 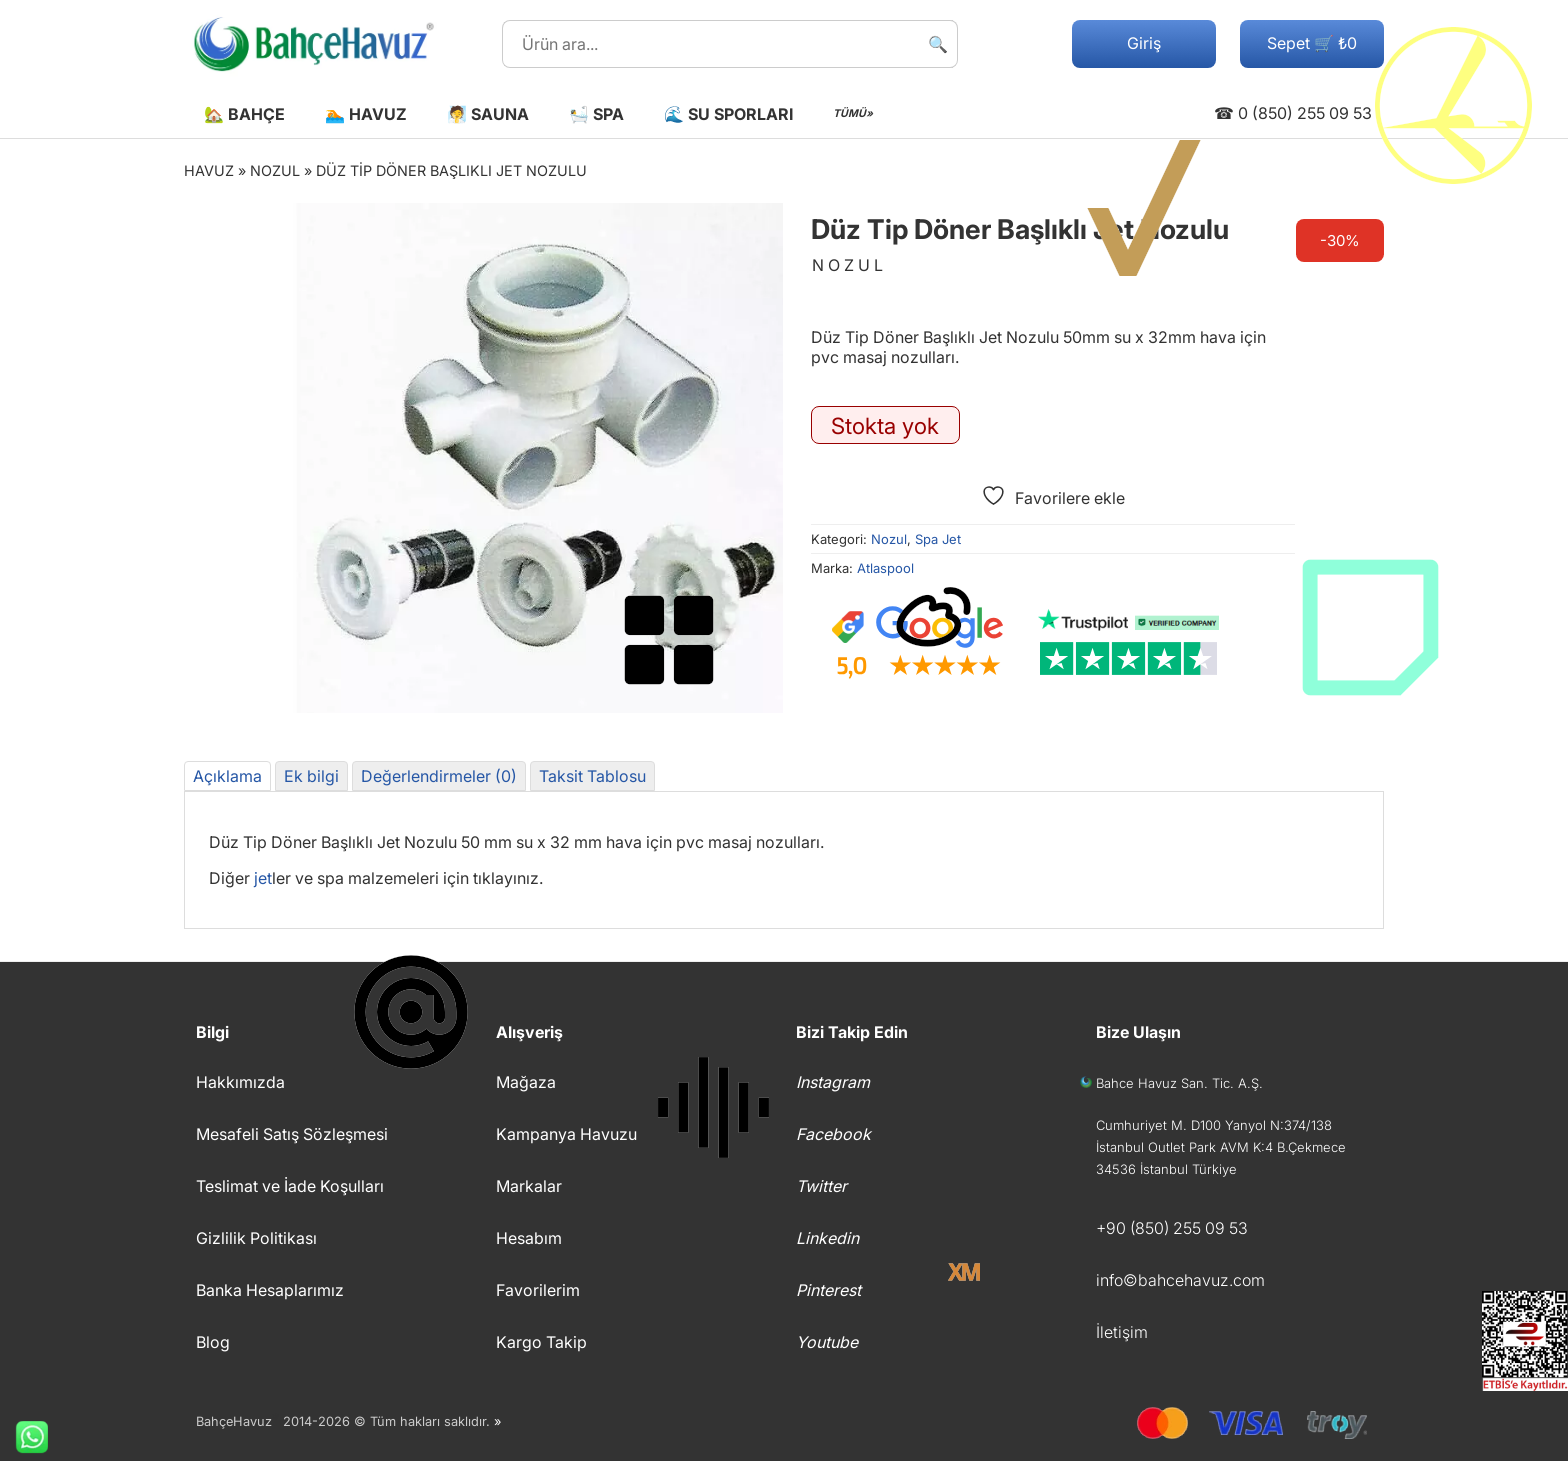 I want to click on LOT Polish Airlines logo, so click(x=1453, y=105).